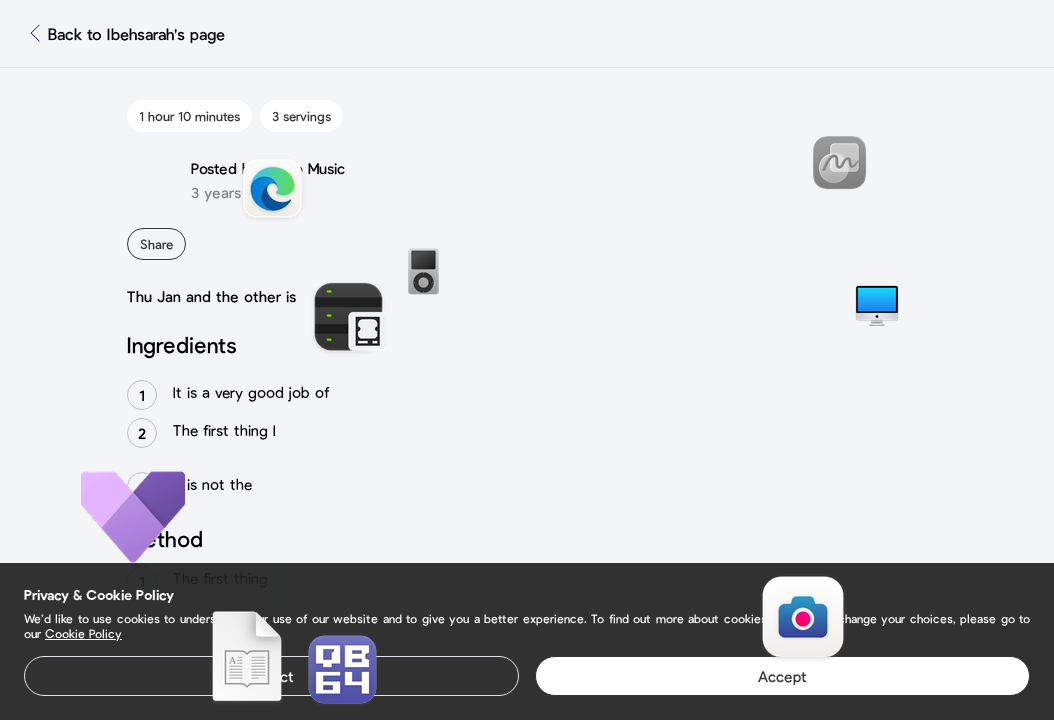 Image resolution: width=1054 pixels, height=720 pixels. Describe the element at coordinates (342, 669) in the screenshot. I see `launch the QB64 programming environment` at that location.